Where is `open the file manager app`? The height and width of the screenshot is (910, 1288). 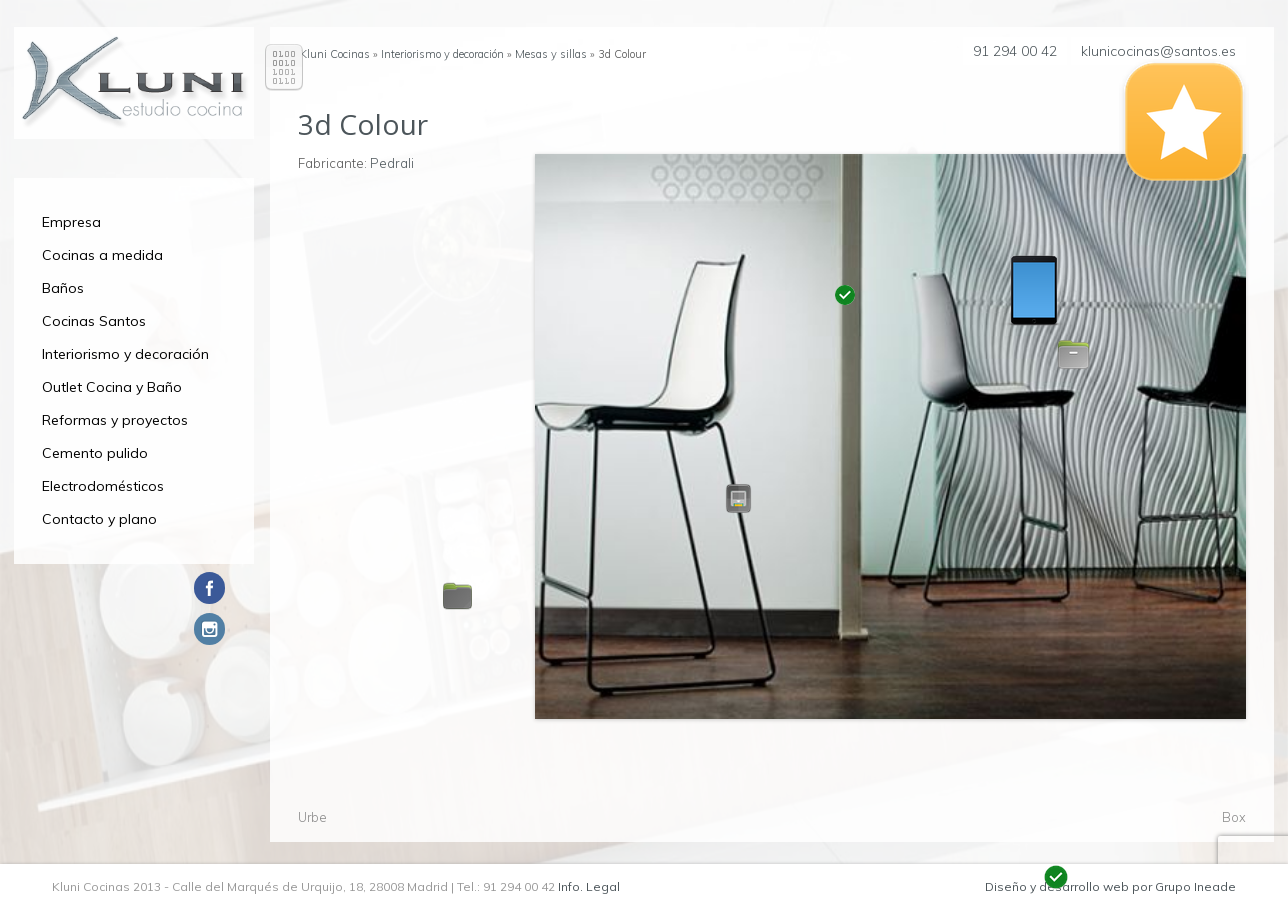
open the file manager app is located at coordinates (1073, 354).